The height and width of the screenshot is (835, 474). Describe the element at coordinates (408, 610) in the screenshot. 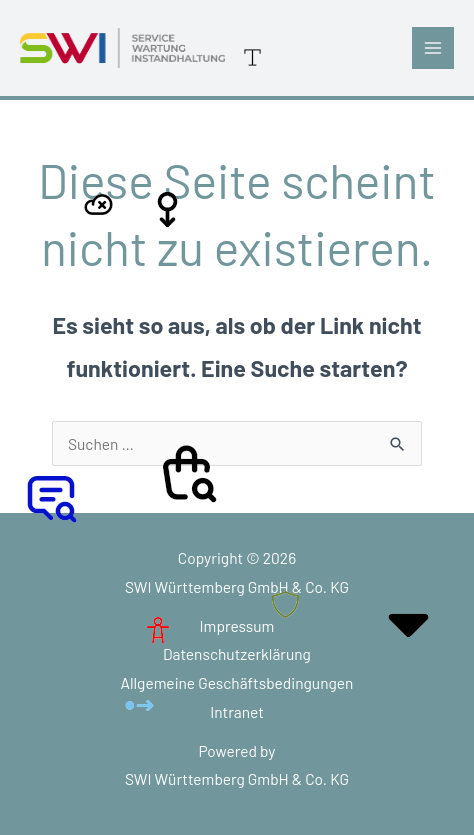

I see `sort items in descending order` at that location.